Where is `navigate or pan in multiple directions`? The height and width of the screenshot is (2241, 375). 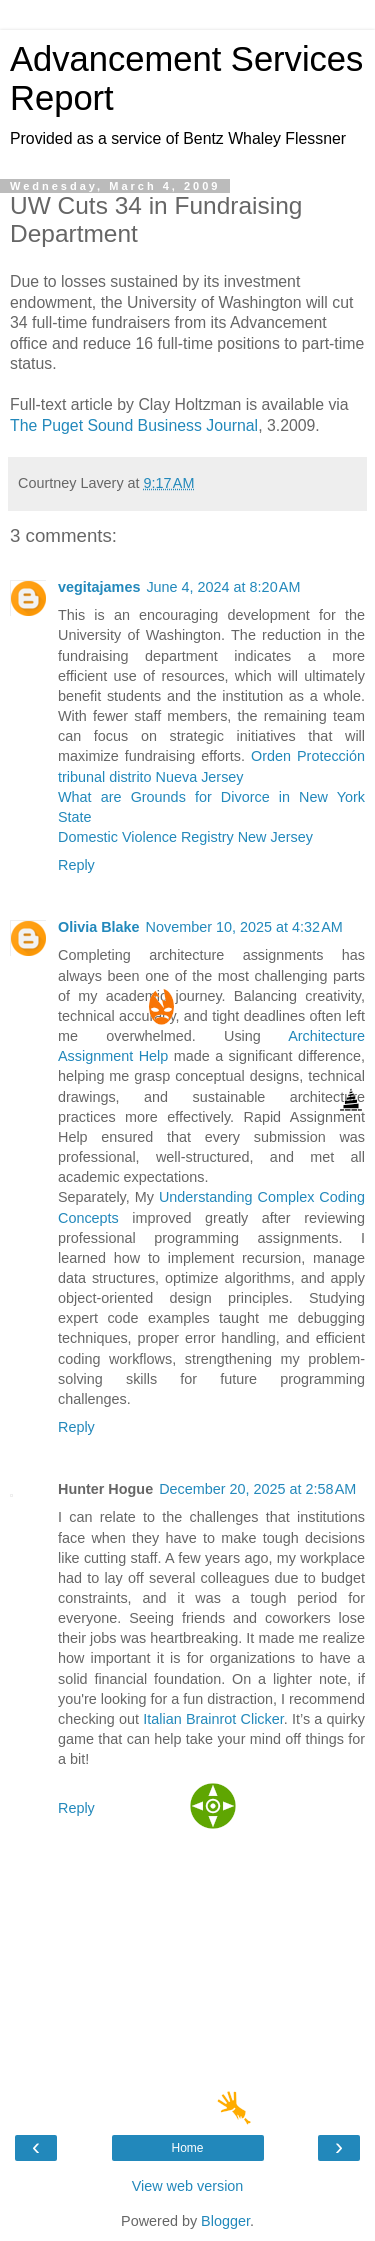 navigate or pan in multiple directions is located at coordinates (213, 1806).